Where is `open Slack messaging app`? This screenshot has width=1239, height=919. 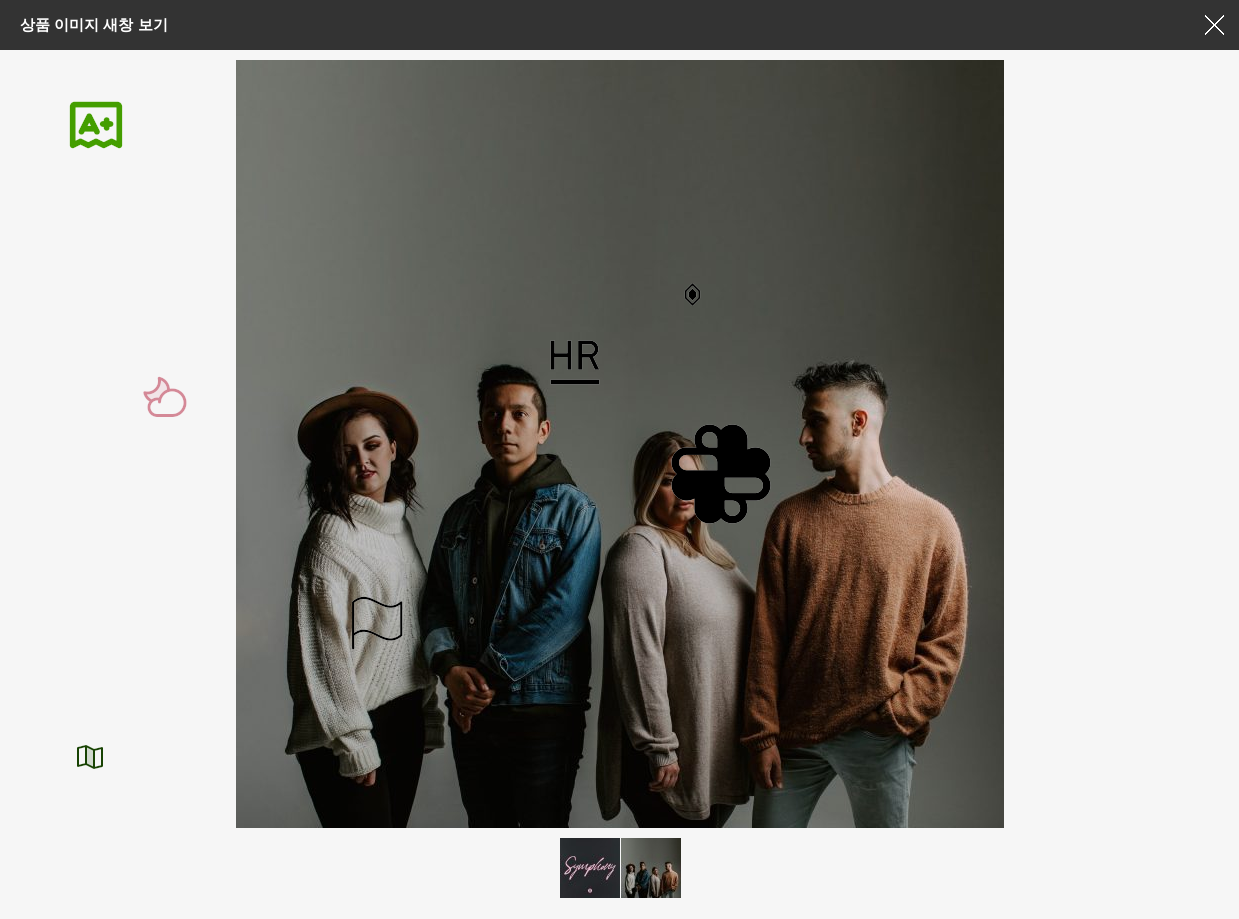
open Slack messaging app is located at coordinates (721, 474).